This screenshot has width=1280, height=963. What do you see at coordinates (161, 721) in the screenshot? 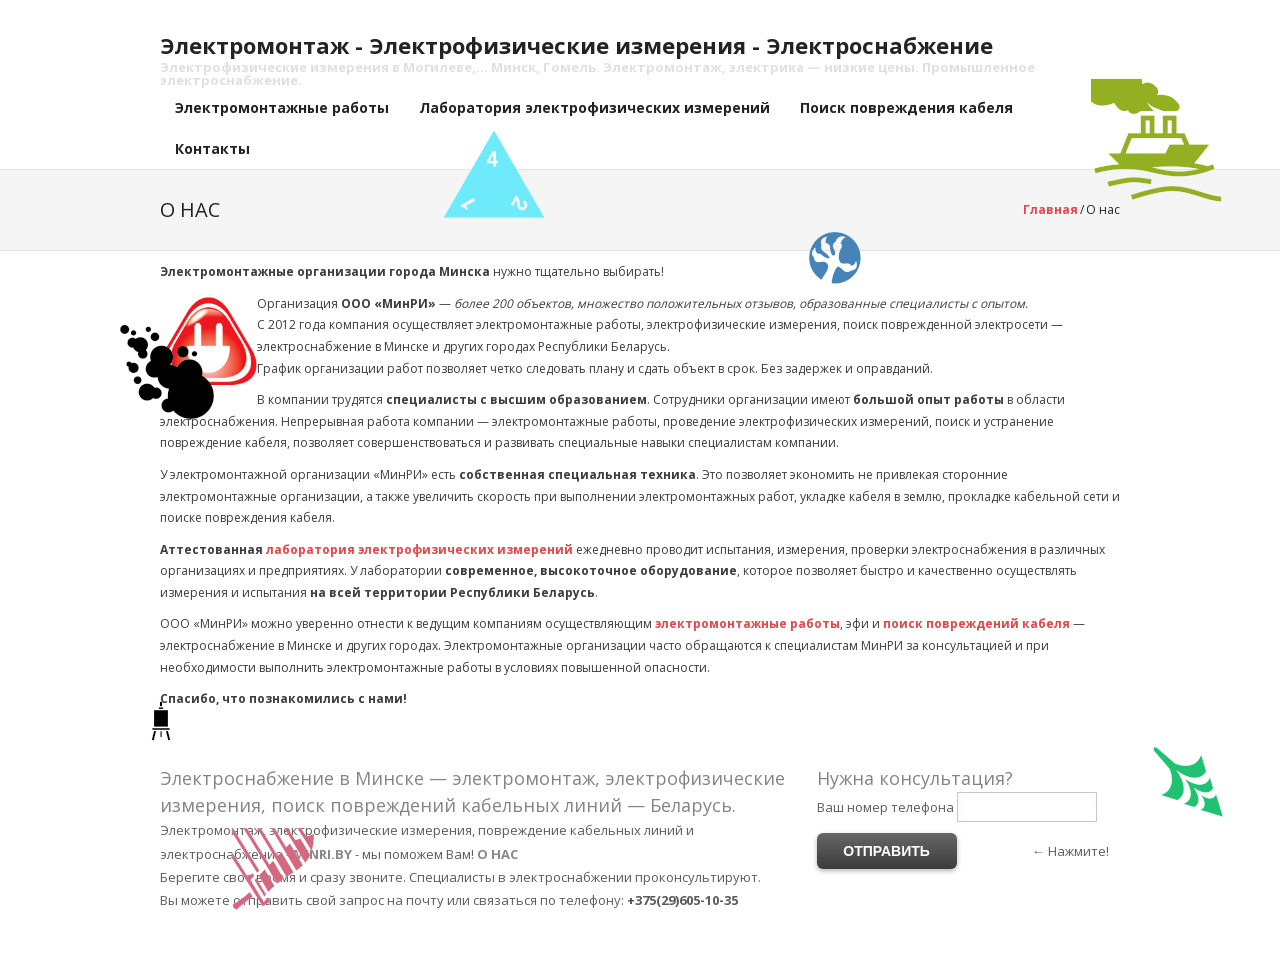
I see `open drawing or painting tools` at bounding box center [161, 721].